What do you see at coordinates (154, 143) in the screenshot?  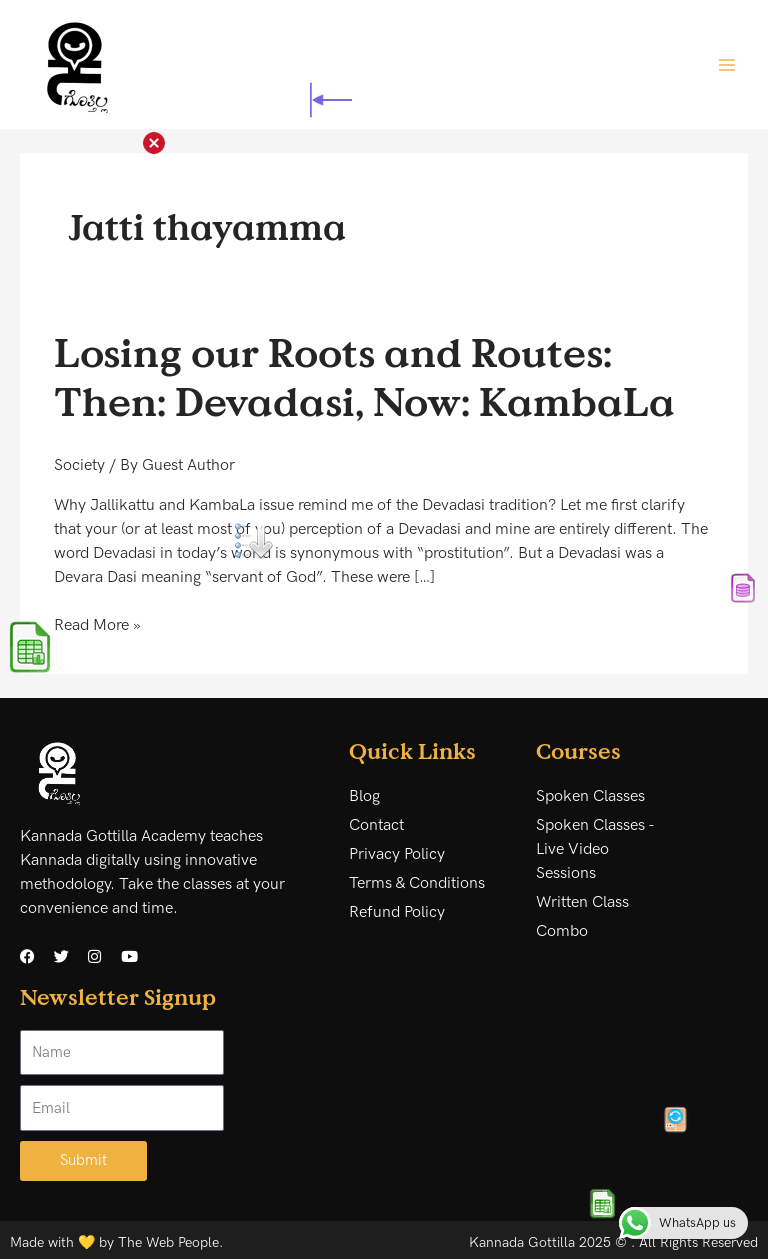 I see `dismiss or cancel a dialog` at bounding box center [154, 143].